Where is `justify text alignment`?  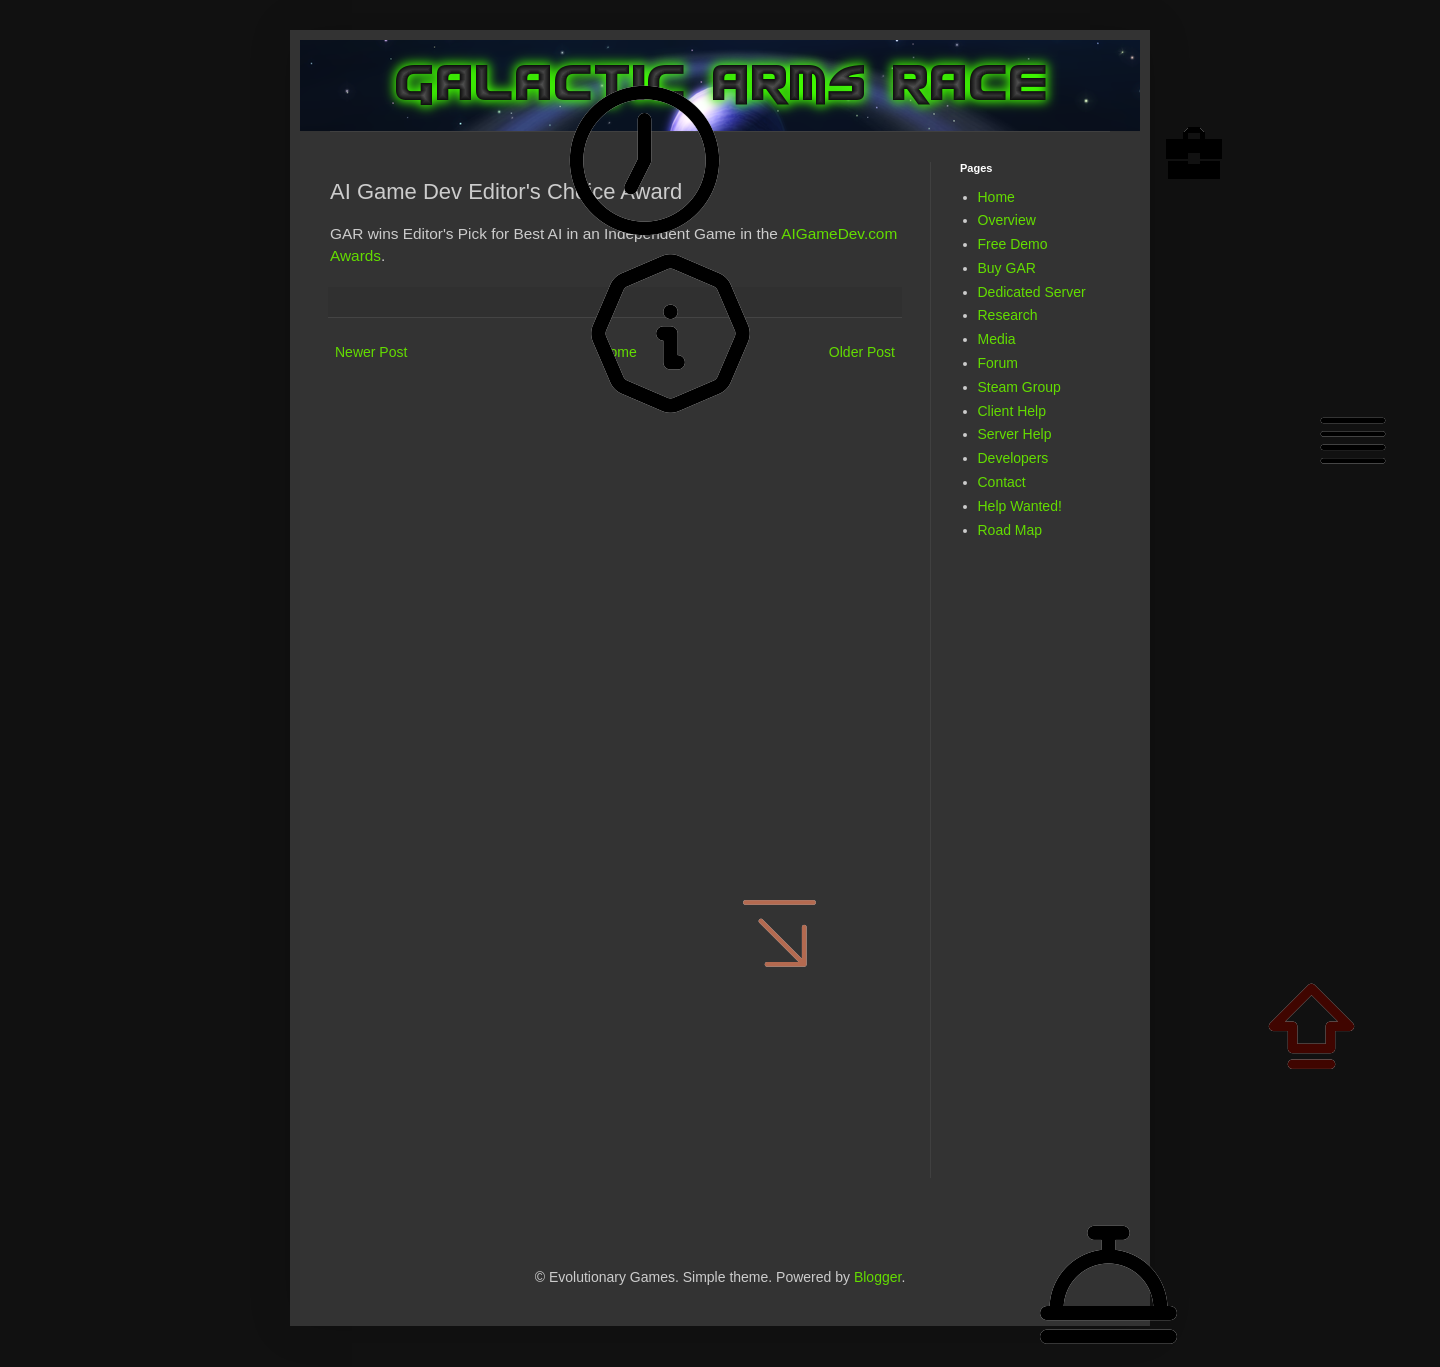
justify text alignment is located at coordinates (1353, 442).